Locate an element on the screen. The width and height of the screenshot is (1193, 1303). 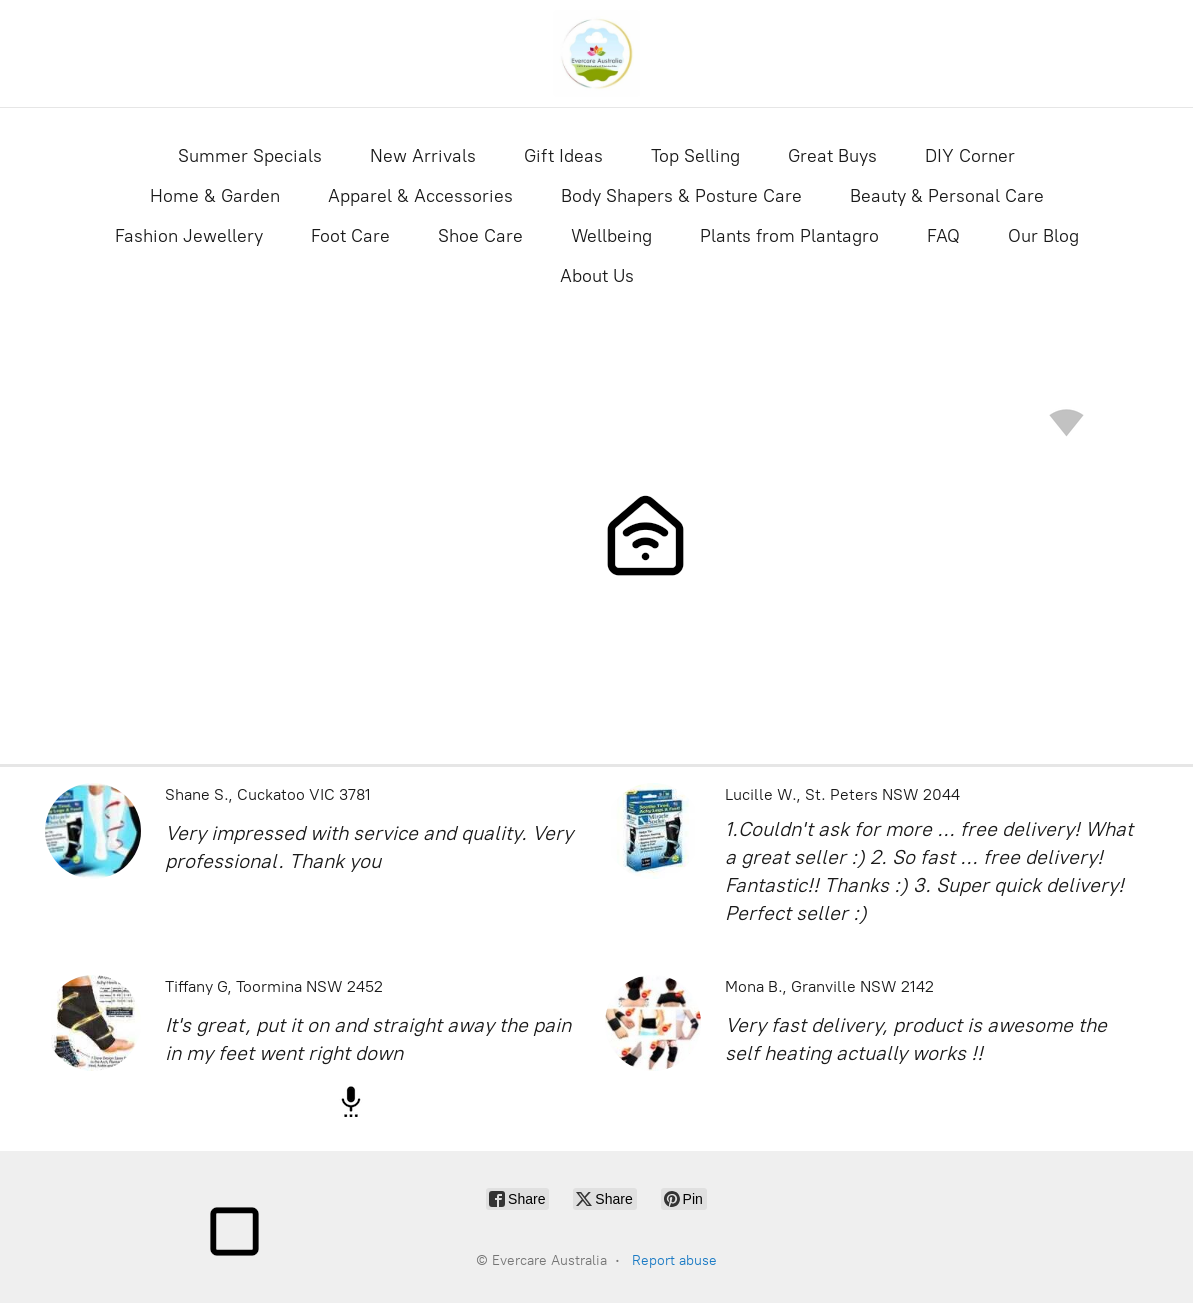
access voice input settings is located at coordinates (351, 1101).